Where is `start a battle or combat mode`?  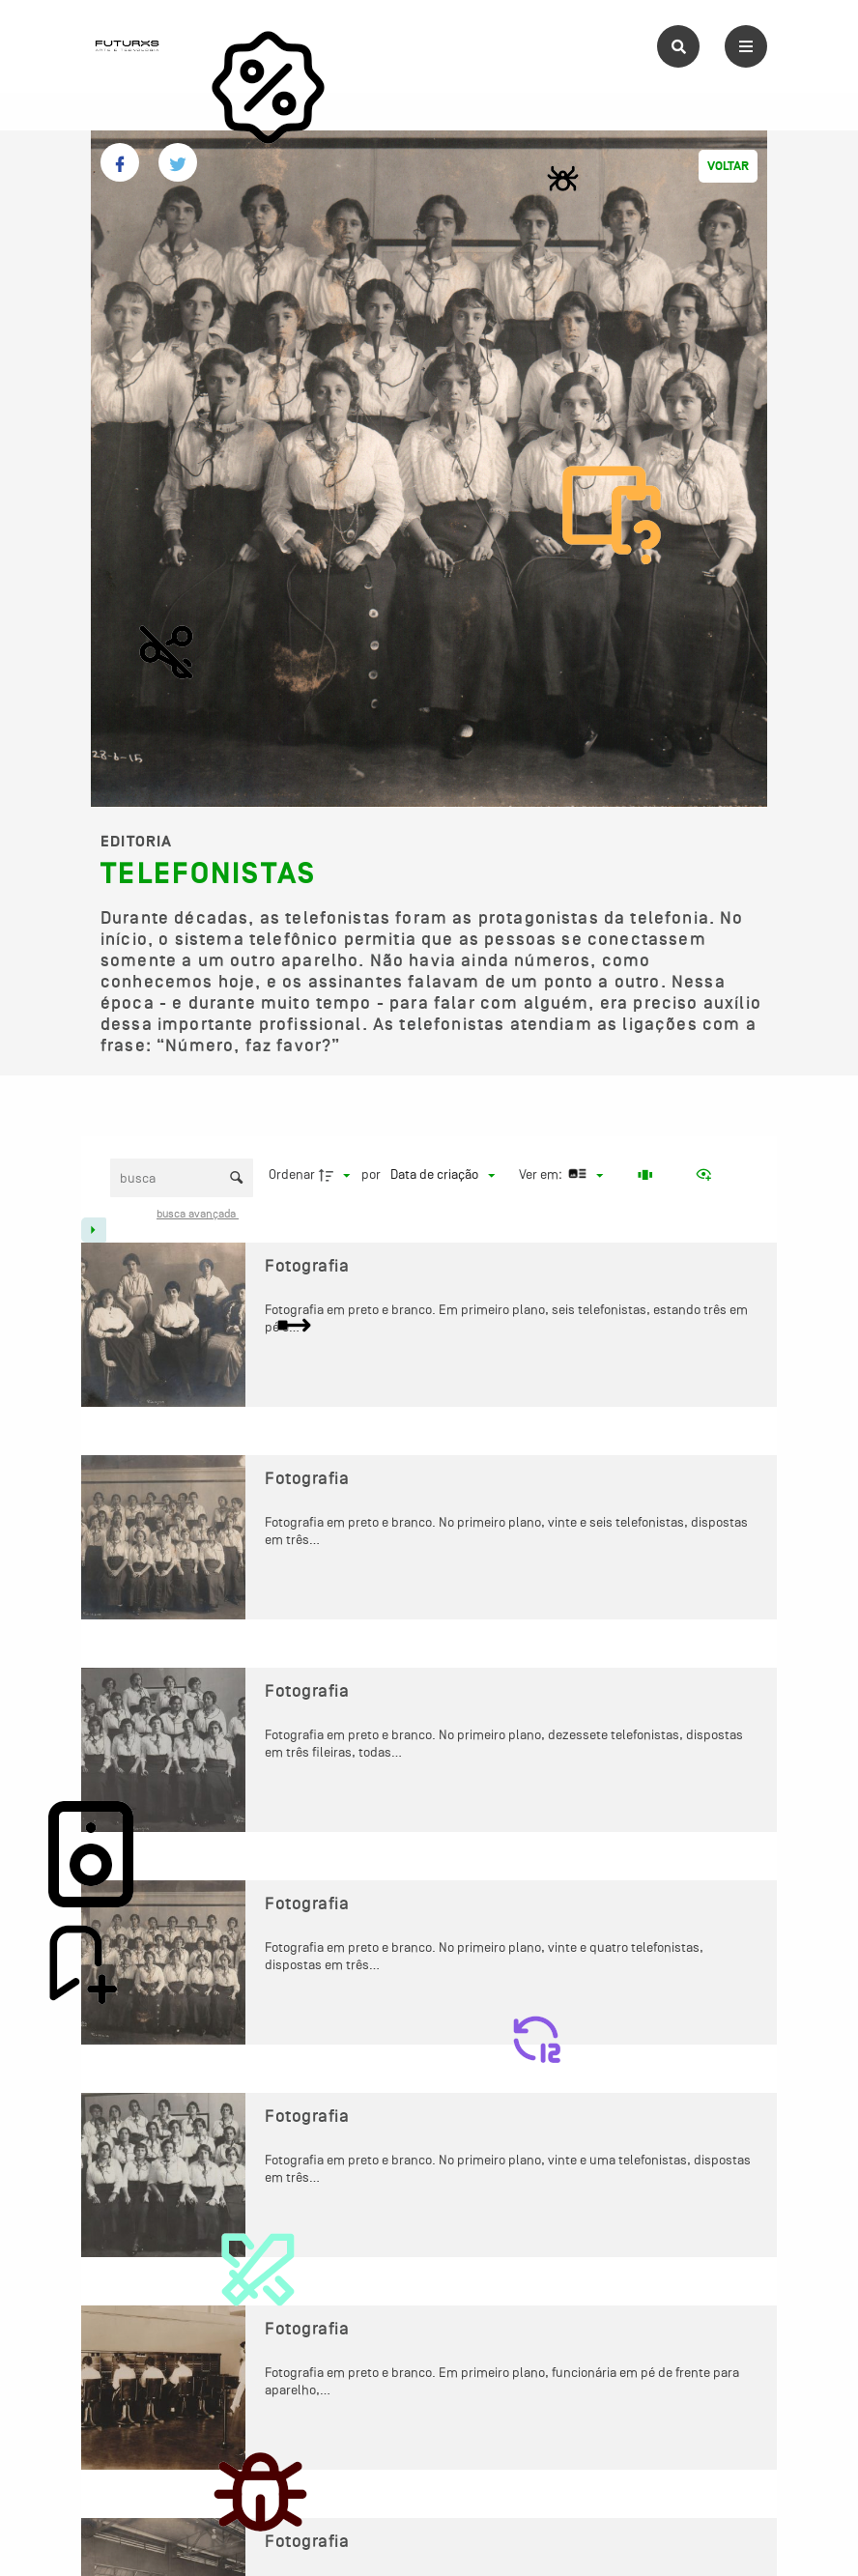 start a battle or combat mode is located at coordinates (258, 2270).